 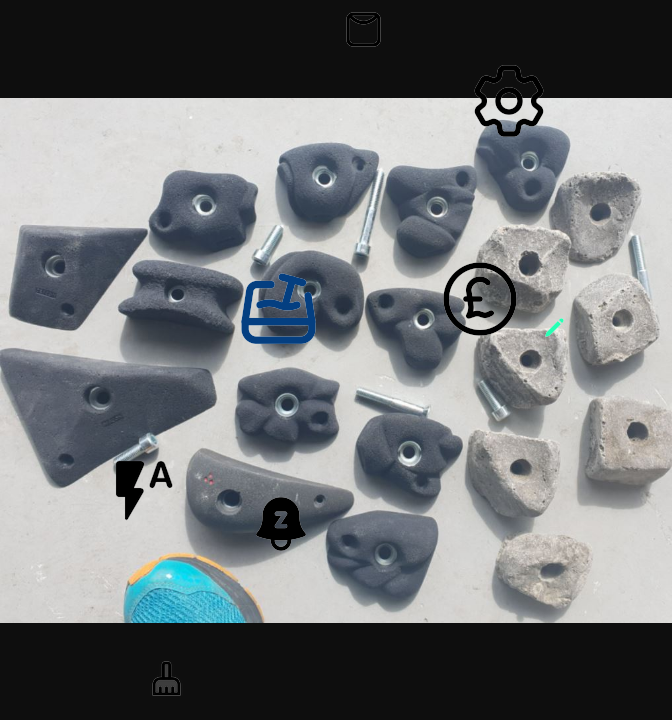 What do you see at coordinates (278, 310) in the screenshot?
I see `access sandbox or testing environment` at bounding box center [278, 310].